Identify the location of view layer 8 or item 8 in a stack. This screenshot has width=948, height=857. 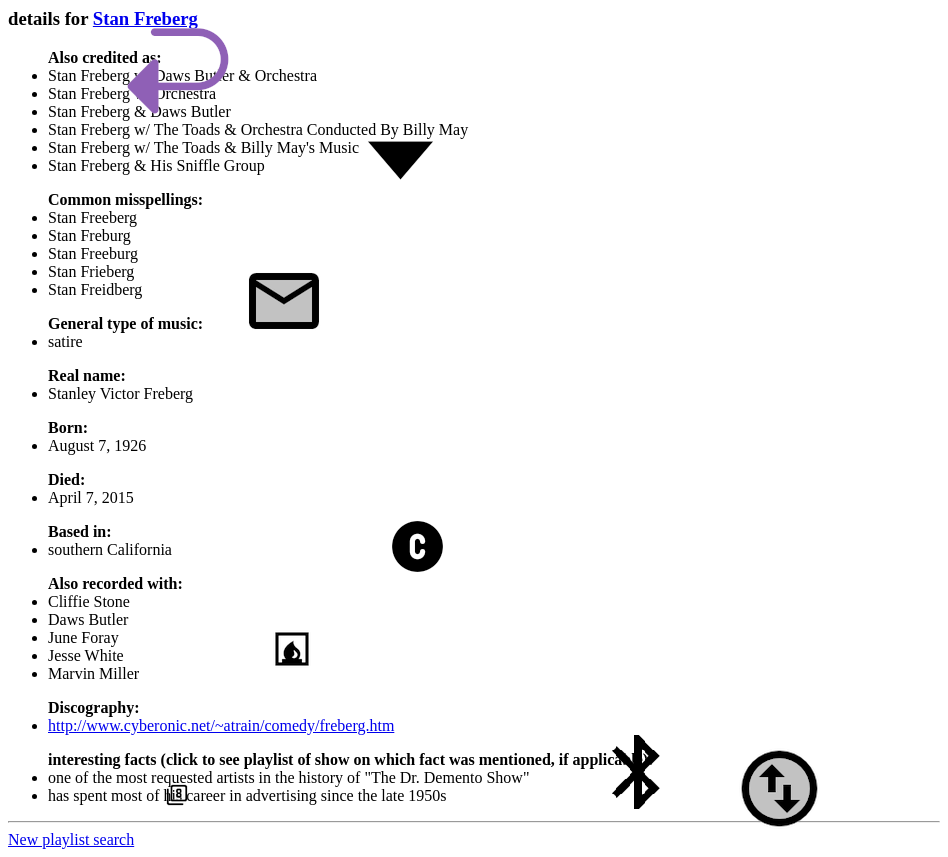
(177, 795).